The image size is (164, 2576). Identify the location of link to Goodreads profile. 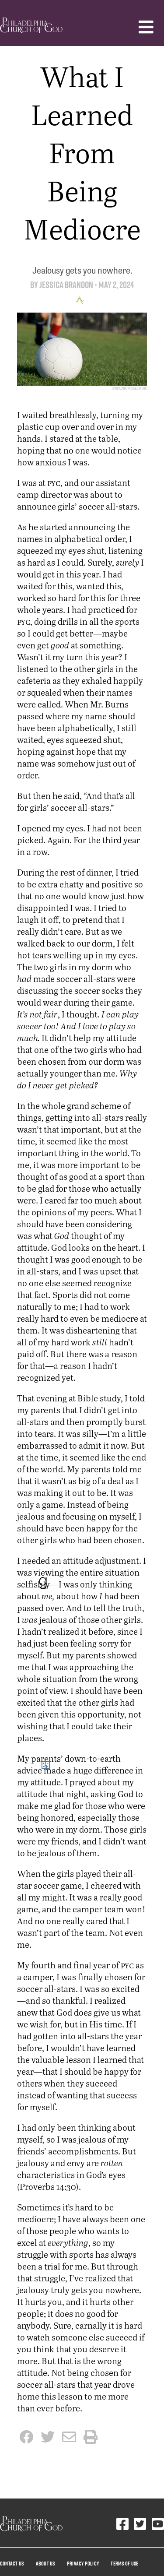
(43, 1583).